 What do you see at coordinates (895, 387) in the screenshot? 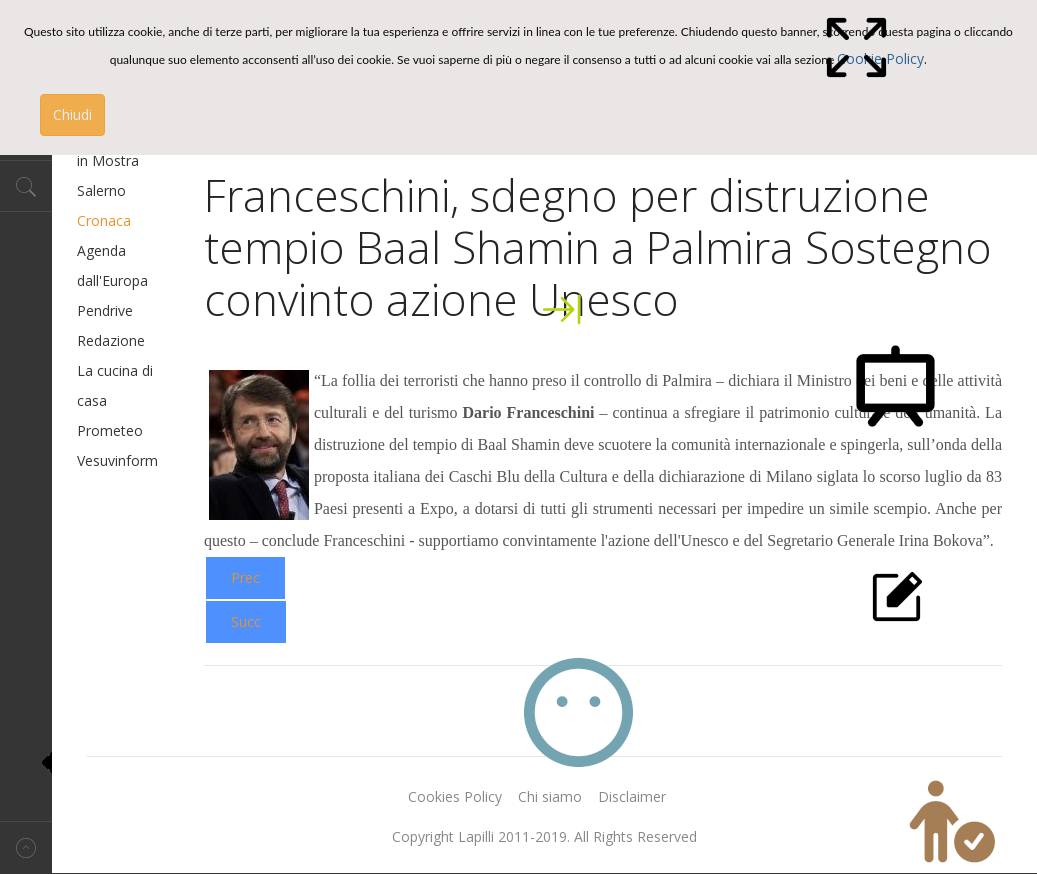
I see `start or view a presentation` at bounding box center [895, 387].